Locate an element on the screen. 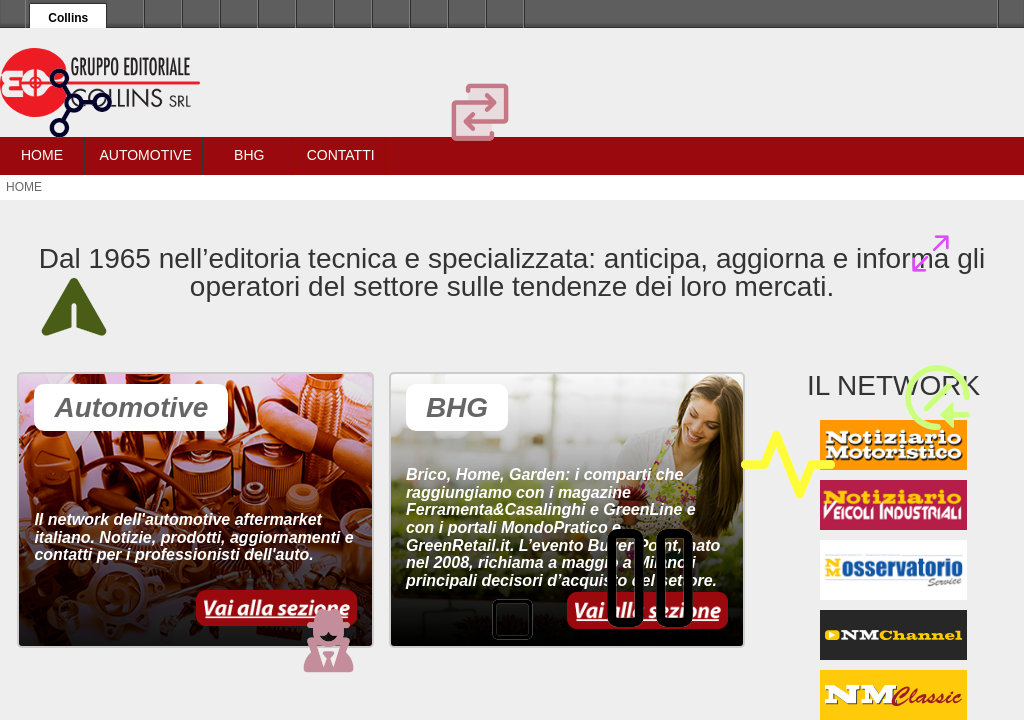  indicates a linked issue was closed as not planned is located at coordinates (937, 397).